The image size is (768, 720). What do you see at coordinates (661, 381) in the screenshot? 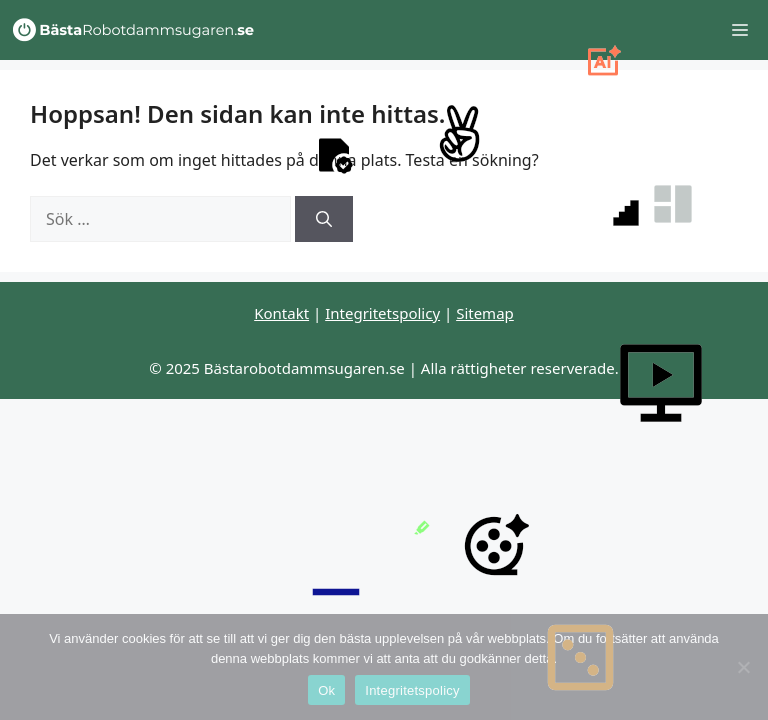
I see `start a slideshow presentation` at bounding box center [661, 381].